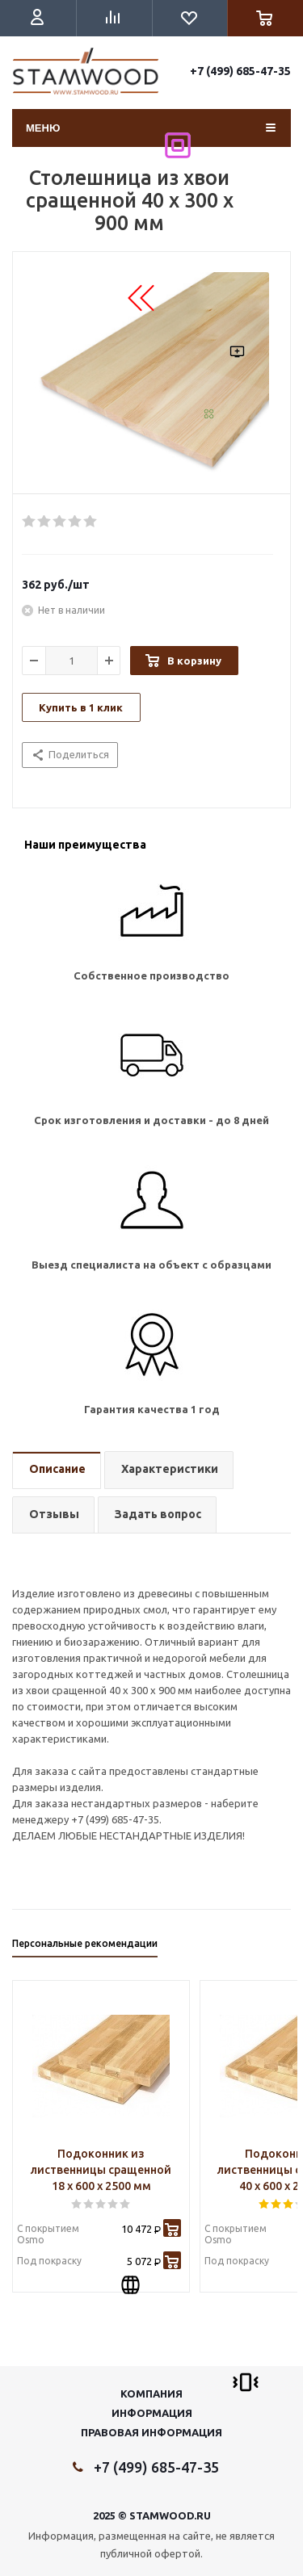  Describe the element at coordinates (208, 413) in the screenshot. I see `open app grid or dashboard` at that location.